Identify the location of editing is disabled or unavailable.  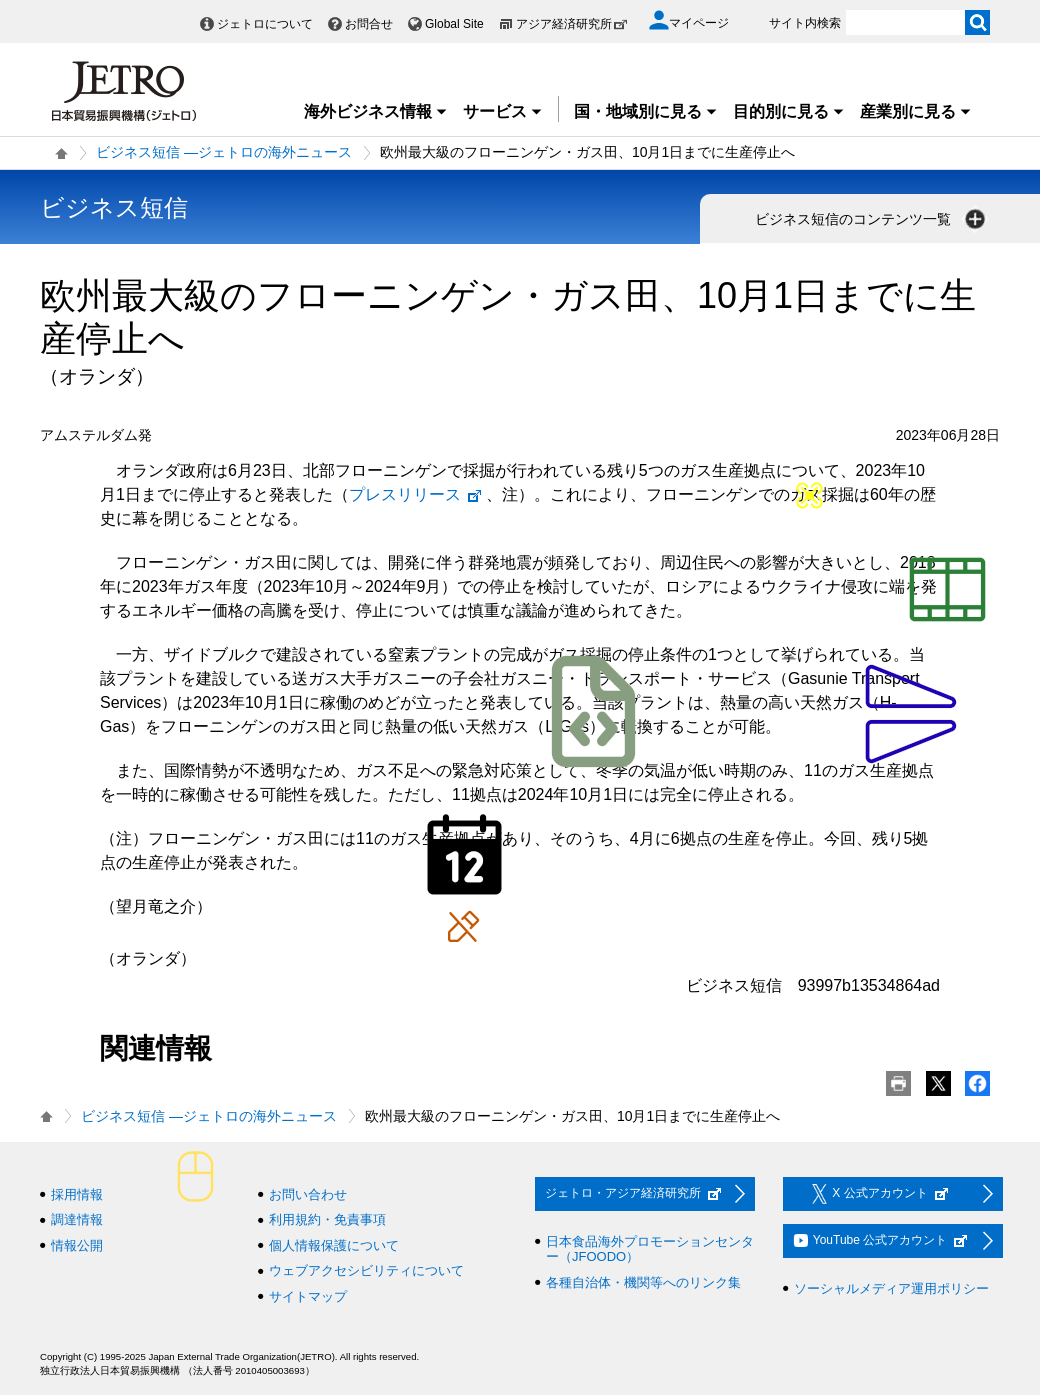
(463, 927).